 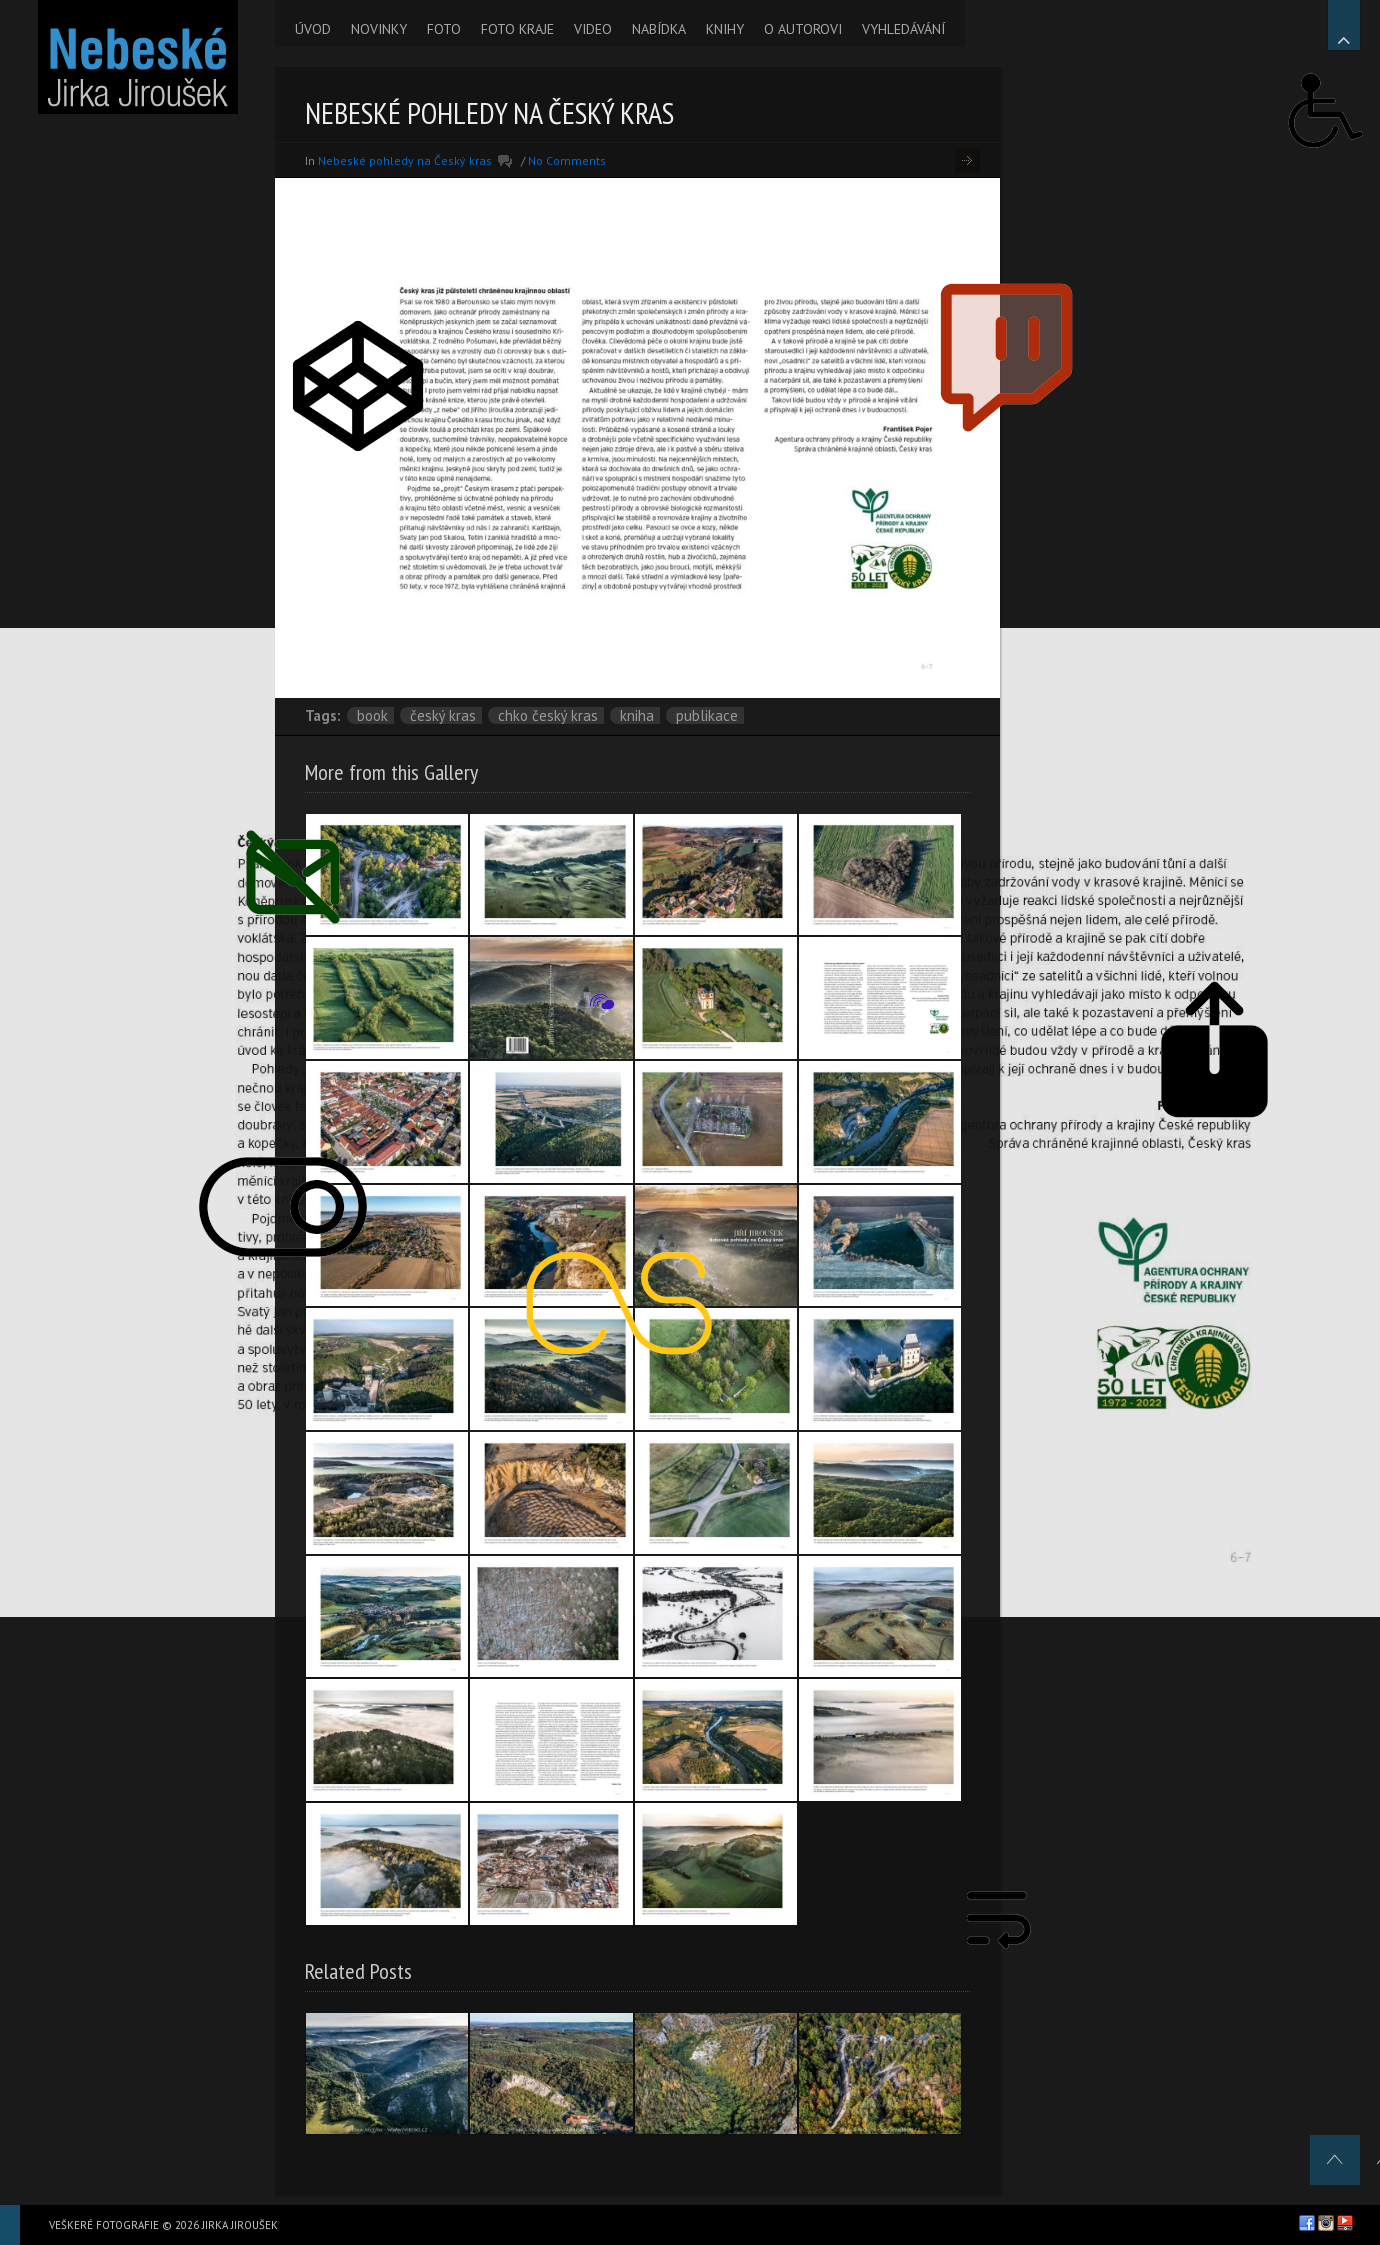 I want to click on view weather forecast, so click(x=602, y=1001).